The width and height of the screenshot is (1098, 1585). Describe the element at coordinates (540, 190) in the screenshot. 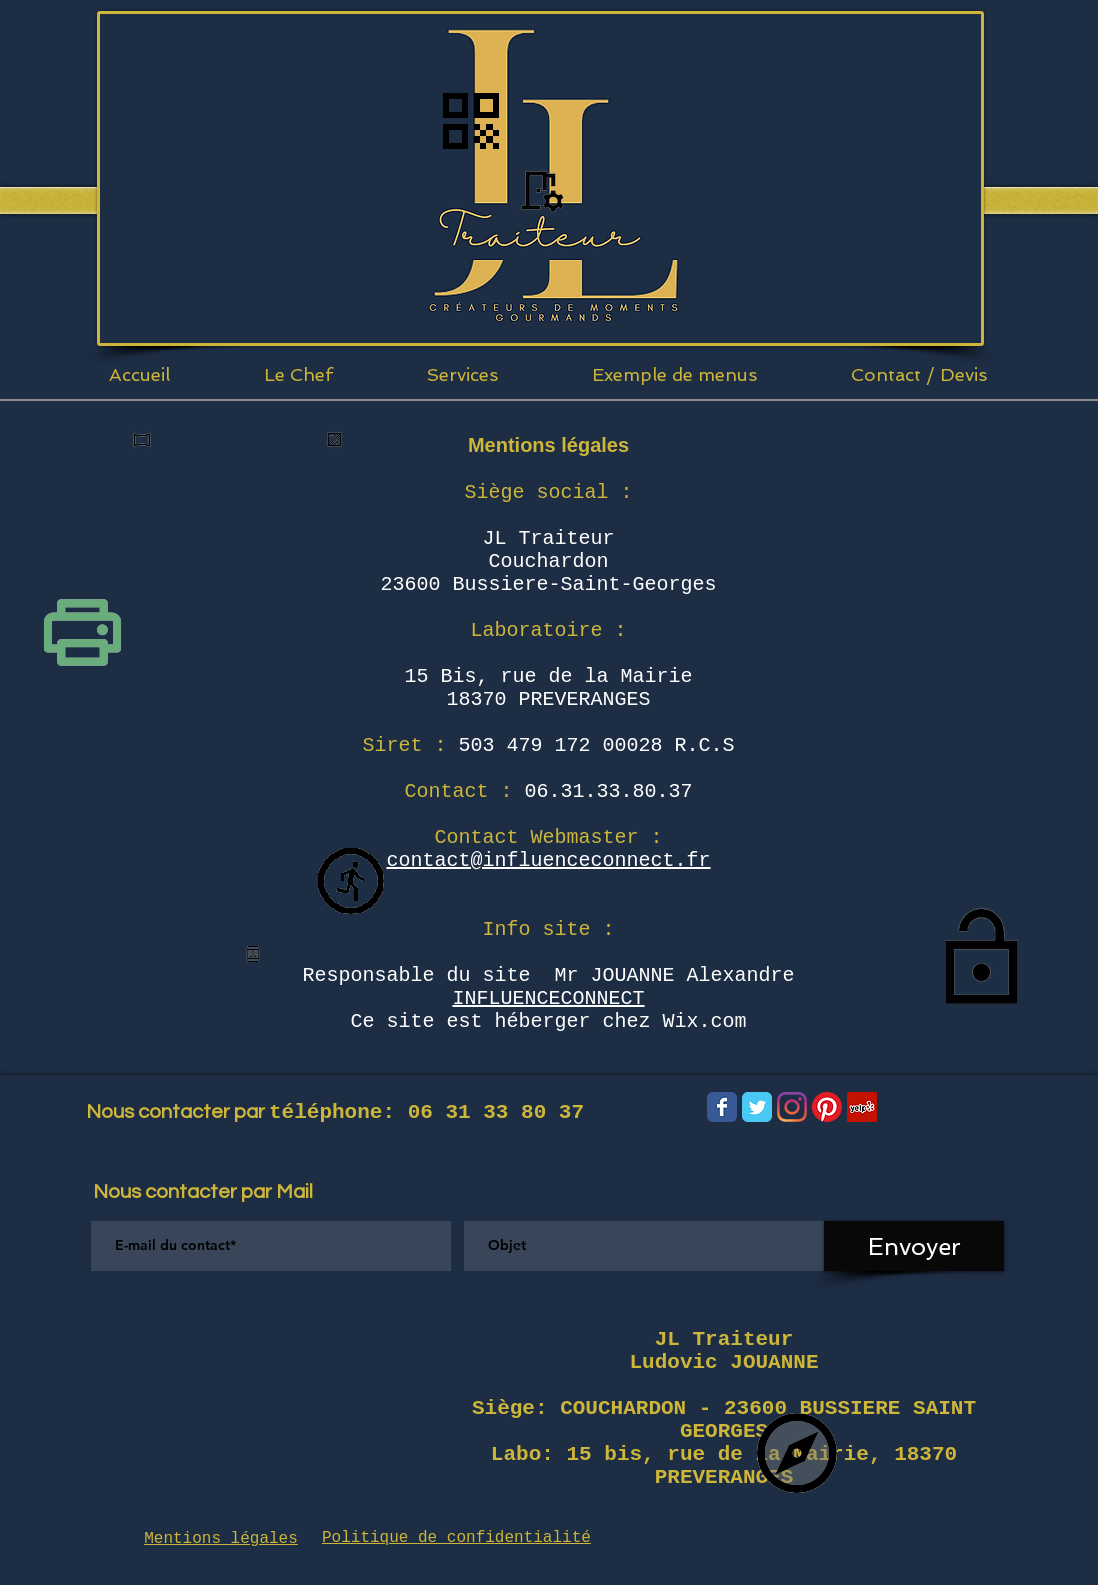

I see `adjust room or space settings` at that location.